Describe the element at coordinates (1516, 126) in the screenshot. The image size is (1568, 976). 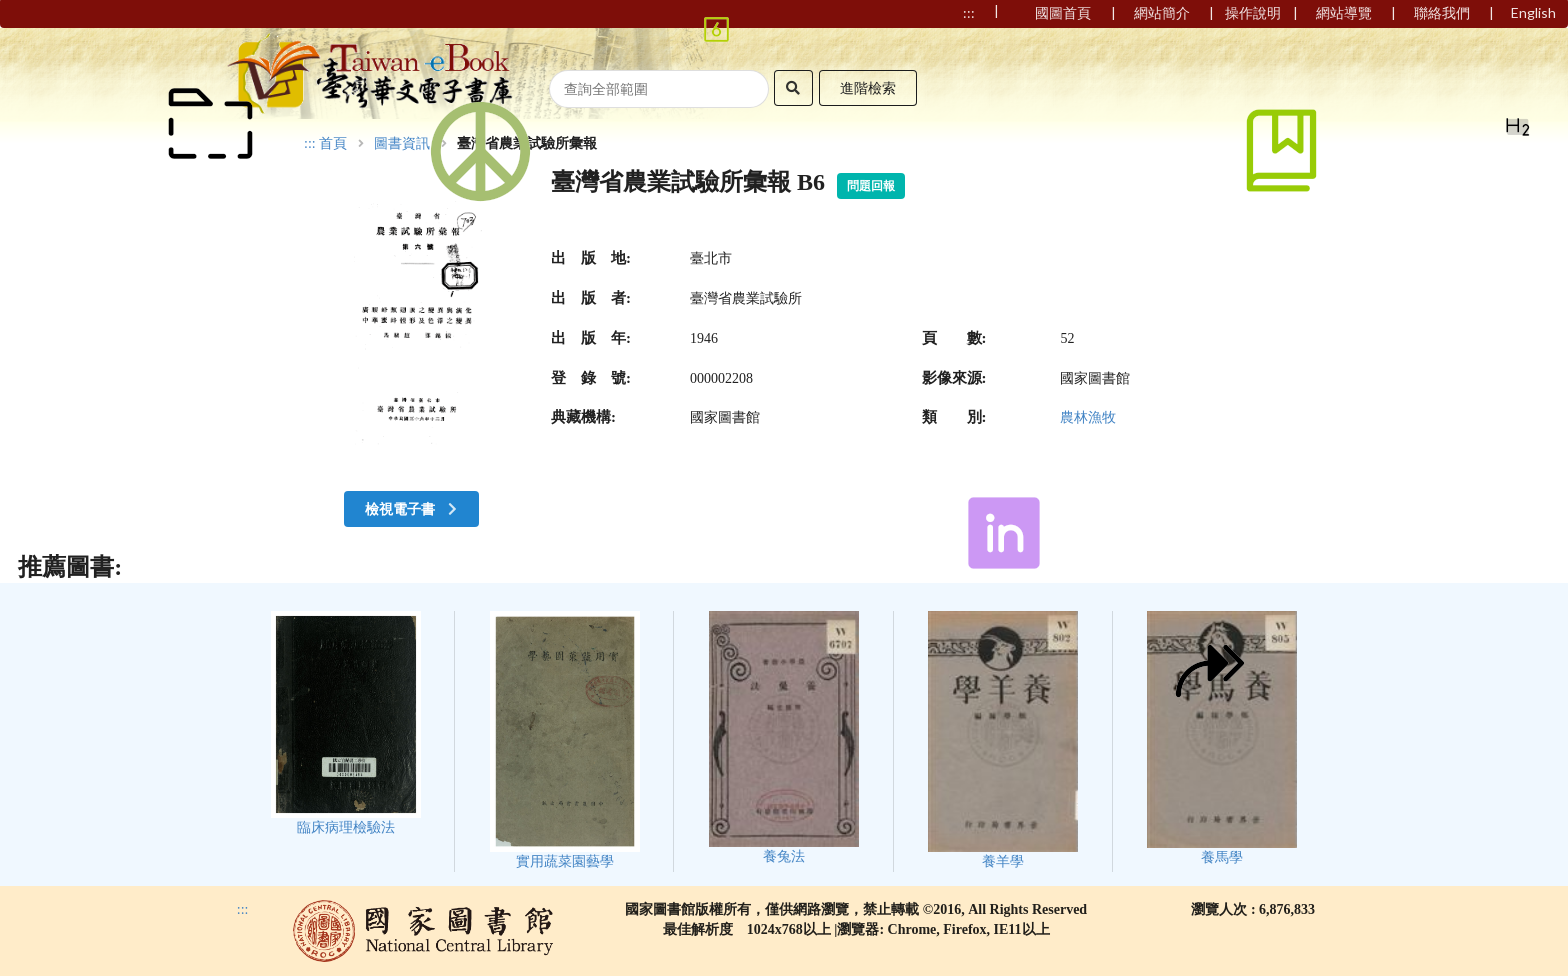
I see `format text as heading level 2` at that location.